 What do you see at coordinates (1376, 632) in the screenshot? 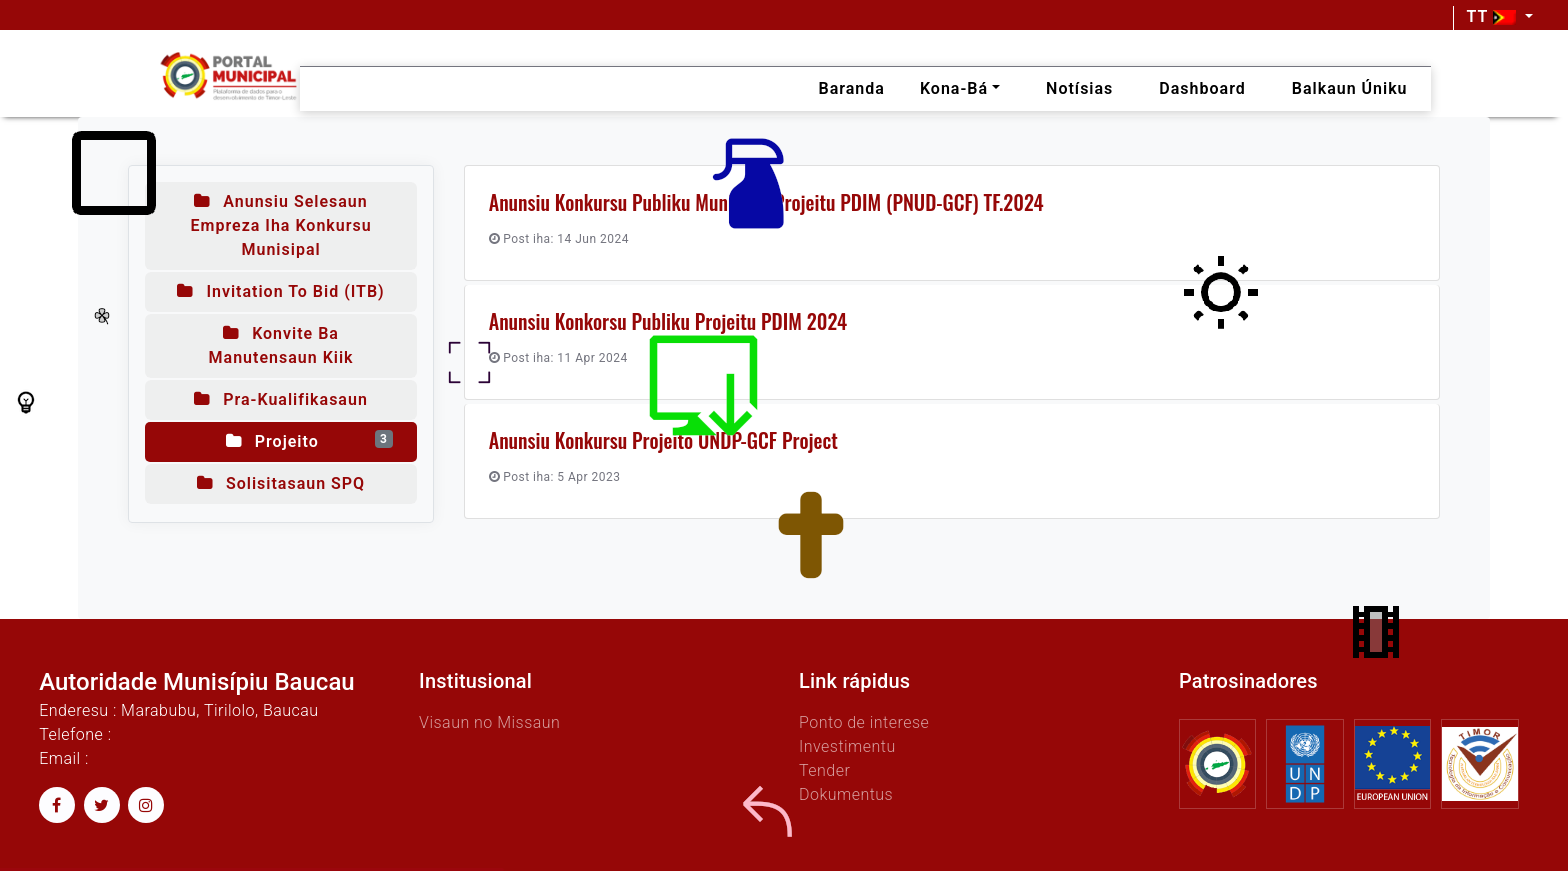
I see `access movies or video content` at bounding box center [1376, 632].